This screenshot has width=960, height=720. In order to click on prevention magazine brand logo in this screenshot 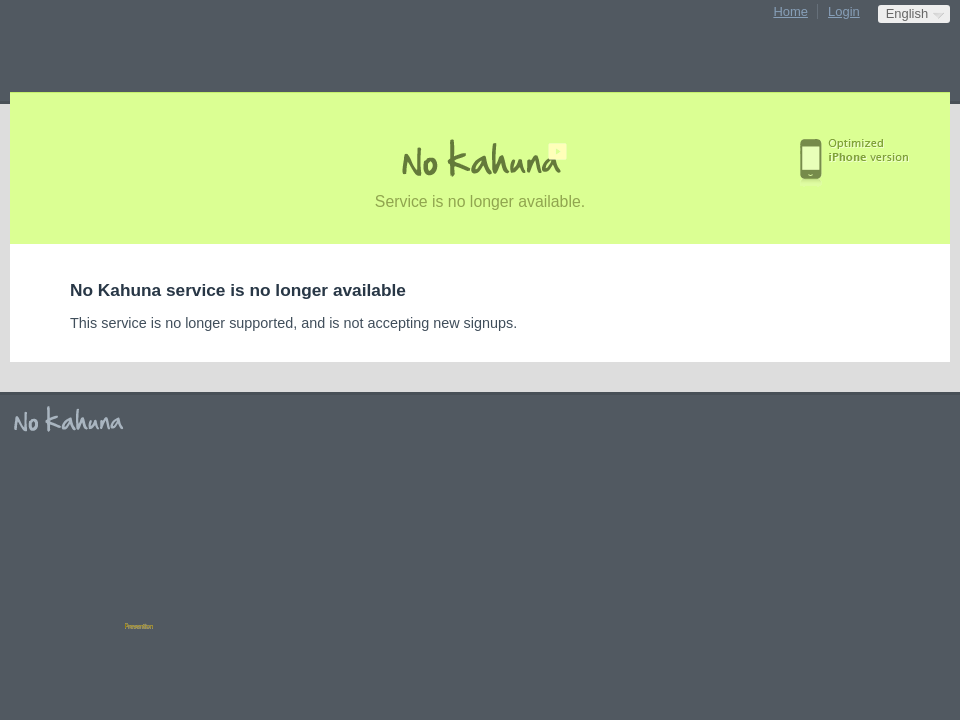, I will do `click(139, 626)`.